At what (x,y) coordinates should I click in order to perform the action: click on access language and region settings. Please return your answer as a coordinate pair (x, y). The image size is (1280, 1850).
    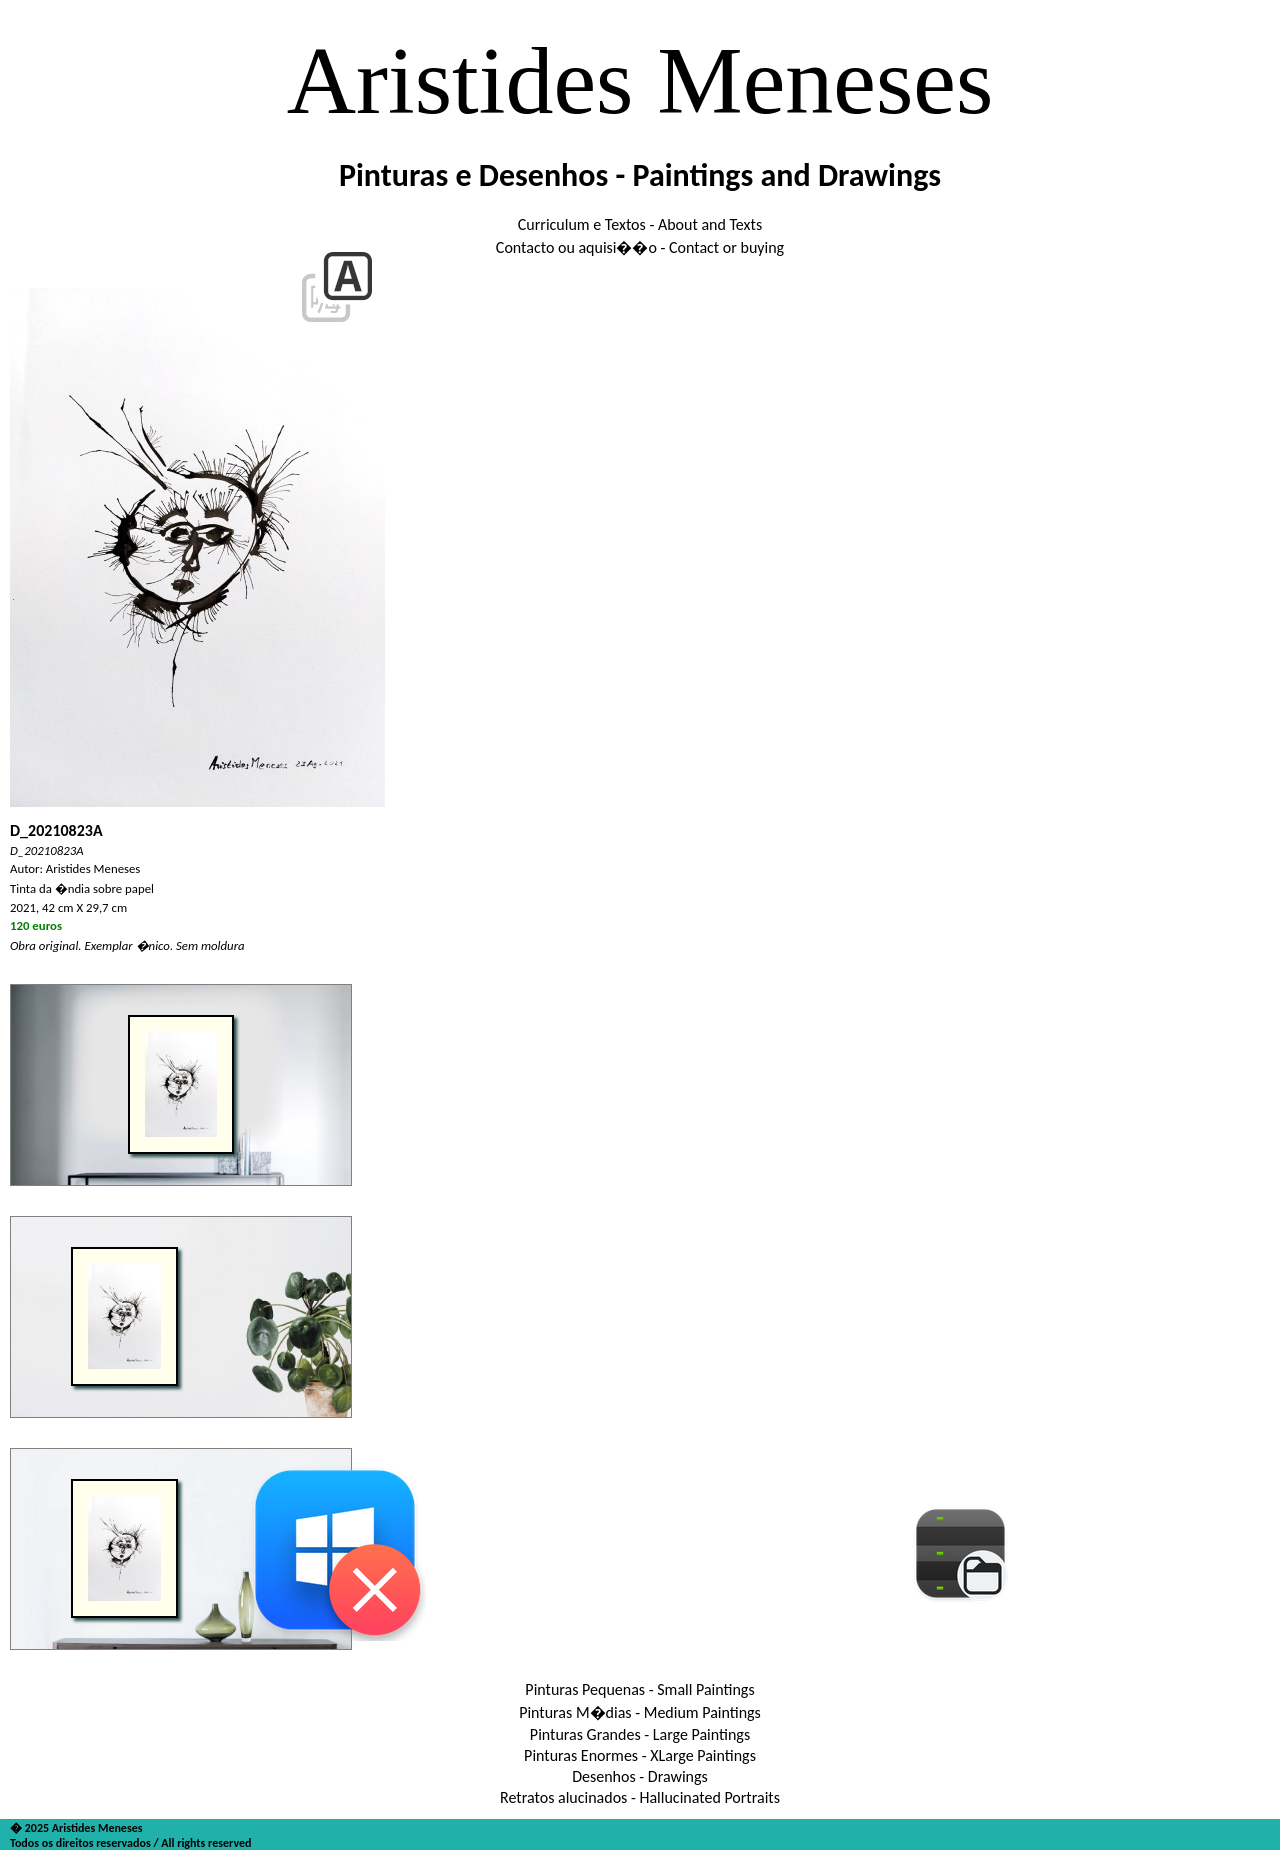
    Looking at the image, I should click on (337, 287).